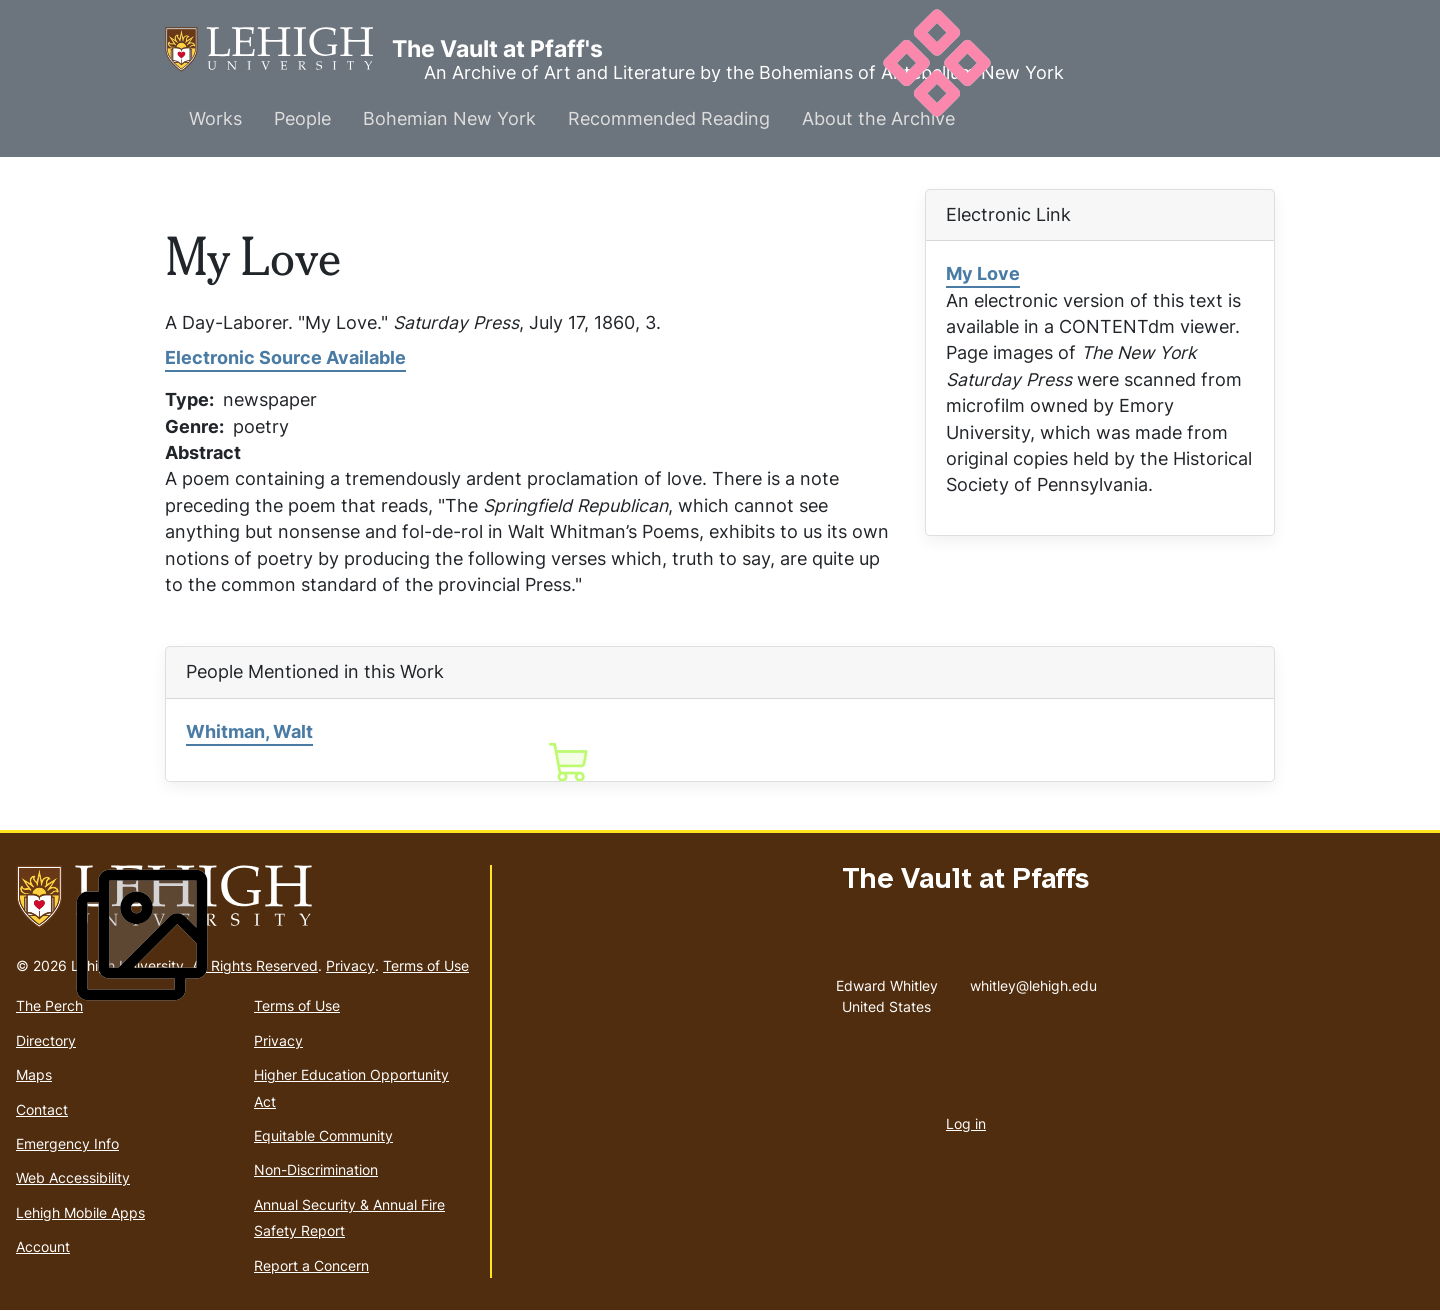 The height and width of the screenshot is (1311, 1440). Describe the element at coordinates (937, 63) in the screenshot. I see `access app grid or dashboard` at that location.